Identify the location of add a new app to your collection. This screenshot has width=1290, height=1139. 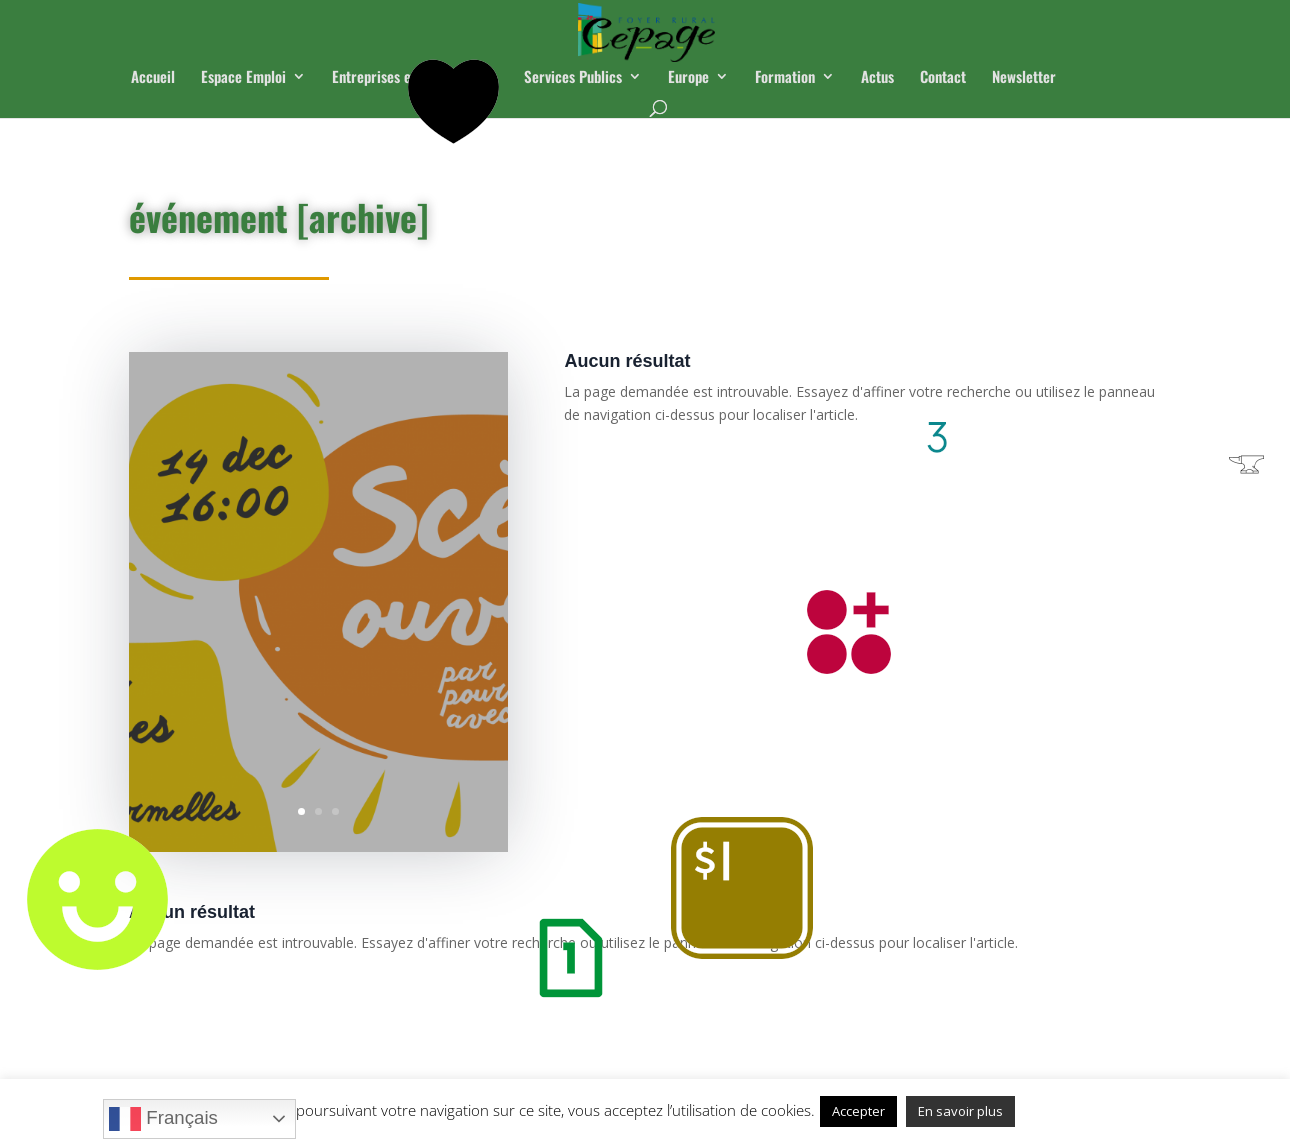
(849, 632).